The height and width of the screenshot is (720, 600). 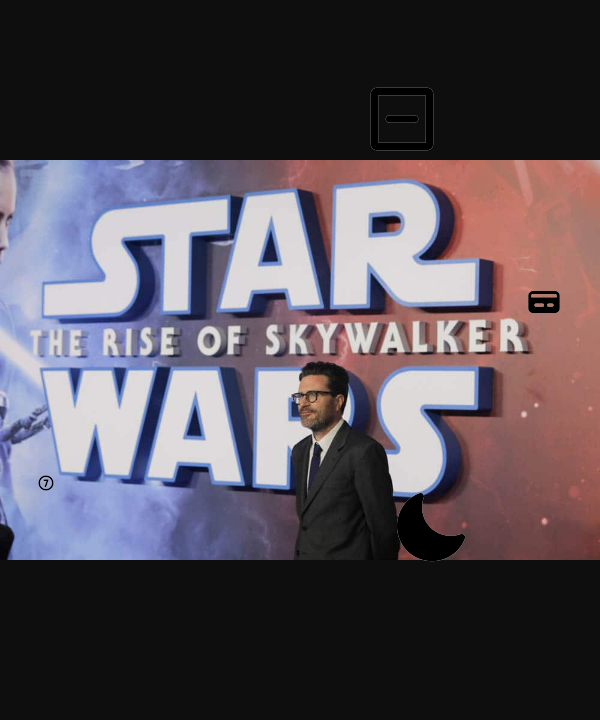 I want to click on remove or delete an item, so click(x=402, y=119).